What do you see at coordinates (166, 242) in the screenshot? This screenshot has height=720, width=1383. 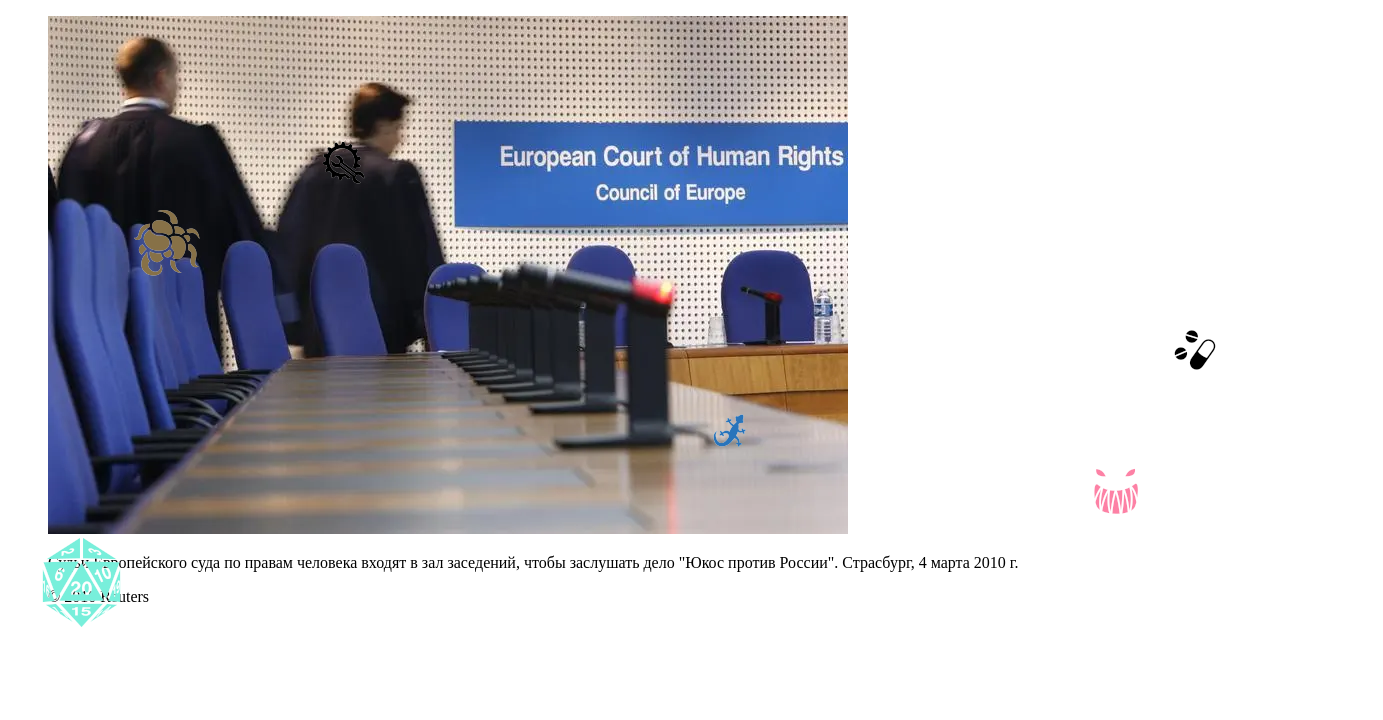 I see `indicates an infested or corrupted enemy type` at bounding box center [166, 242].